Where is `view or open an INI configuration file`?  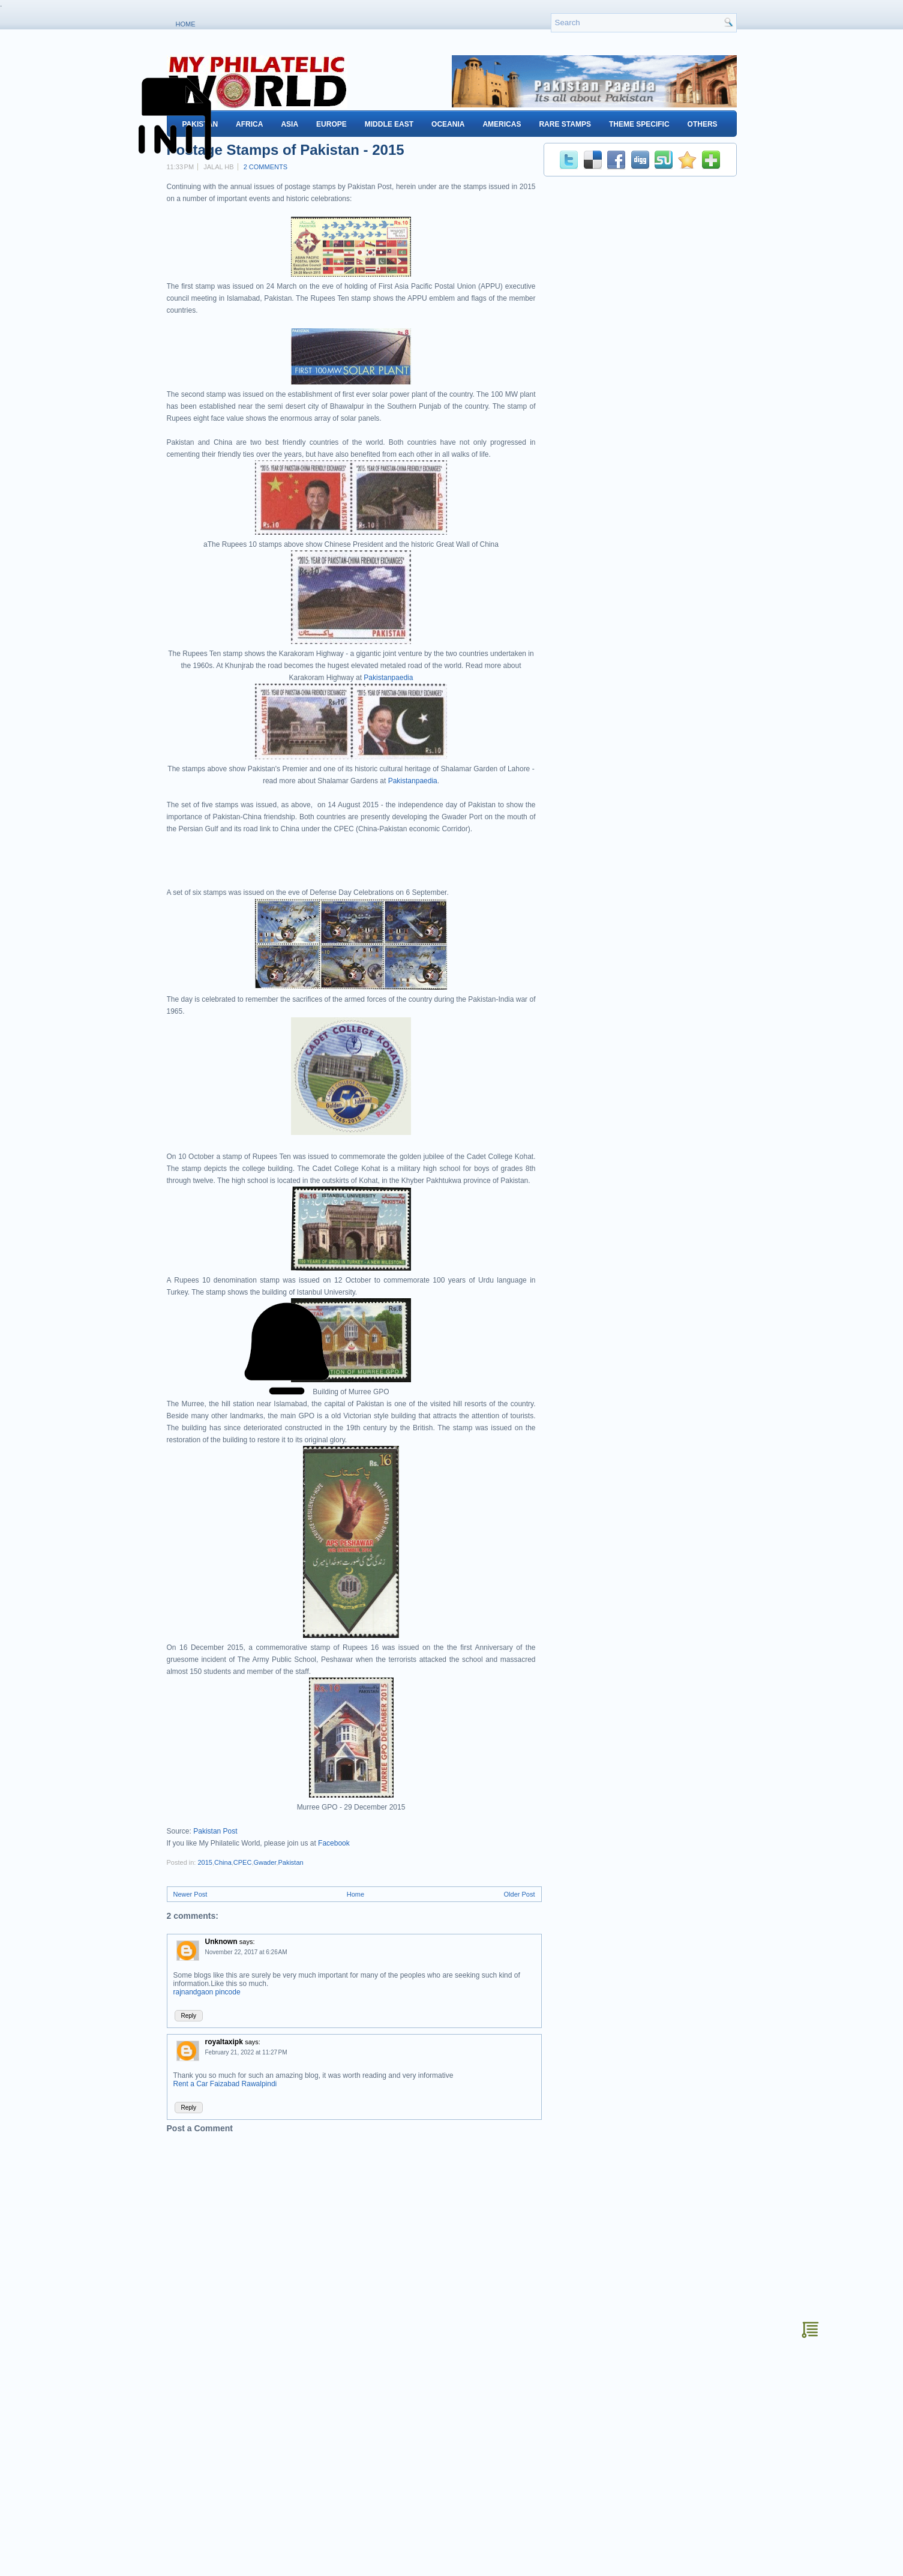
view or open an INI configuration file is located at coordinates (176, 119).